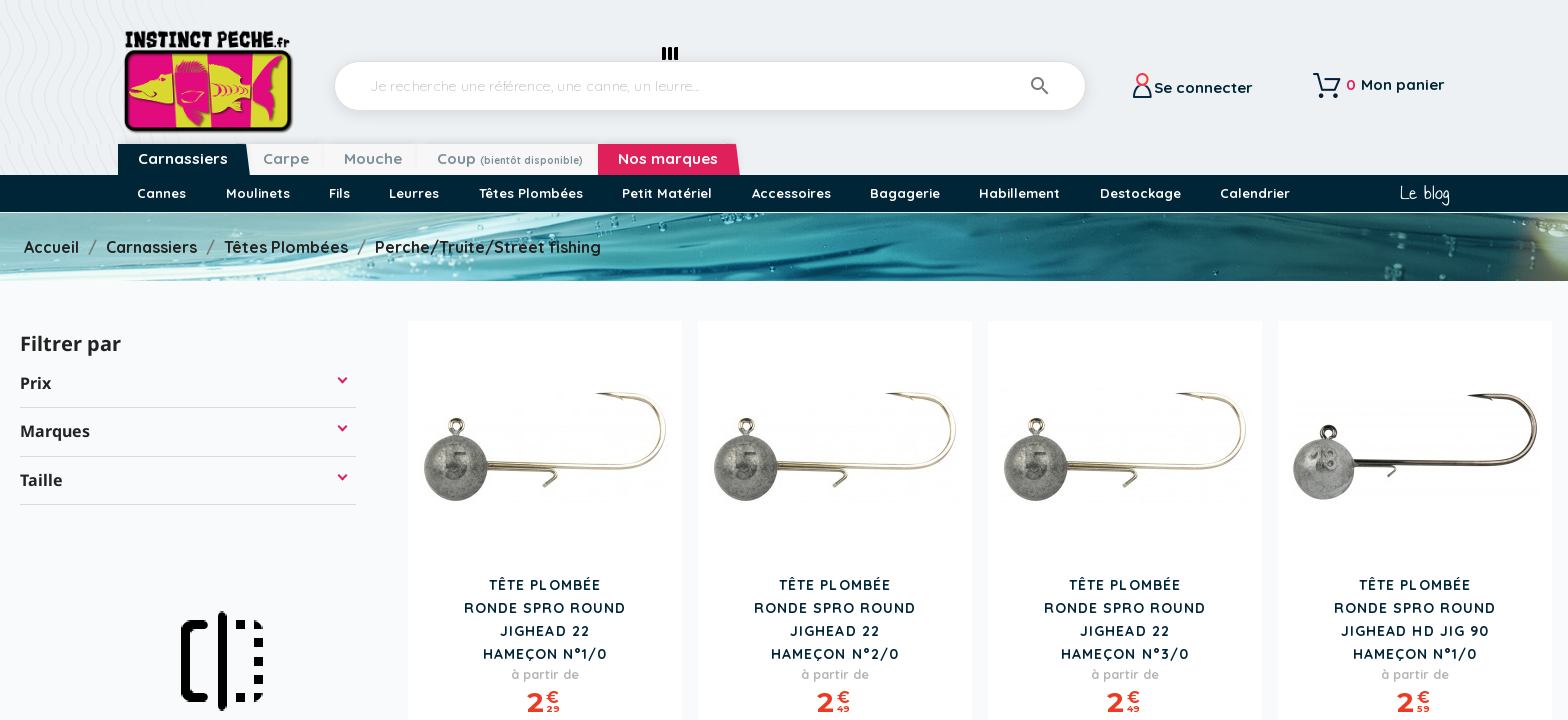 The width and height of the screenshot is (1568, 720). Describe the element at coordinates (670, 53) in the screenshot. I see `switch to week view in calendar` at that location.